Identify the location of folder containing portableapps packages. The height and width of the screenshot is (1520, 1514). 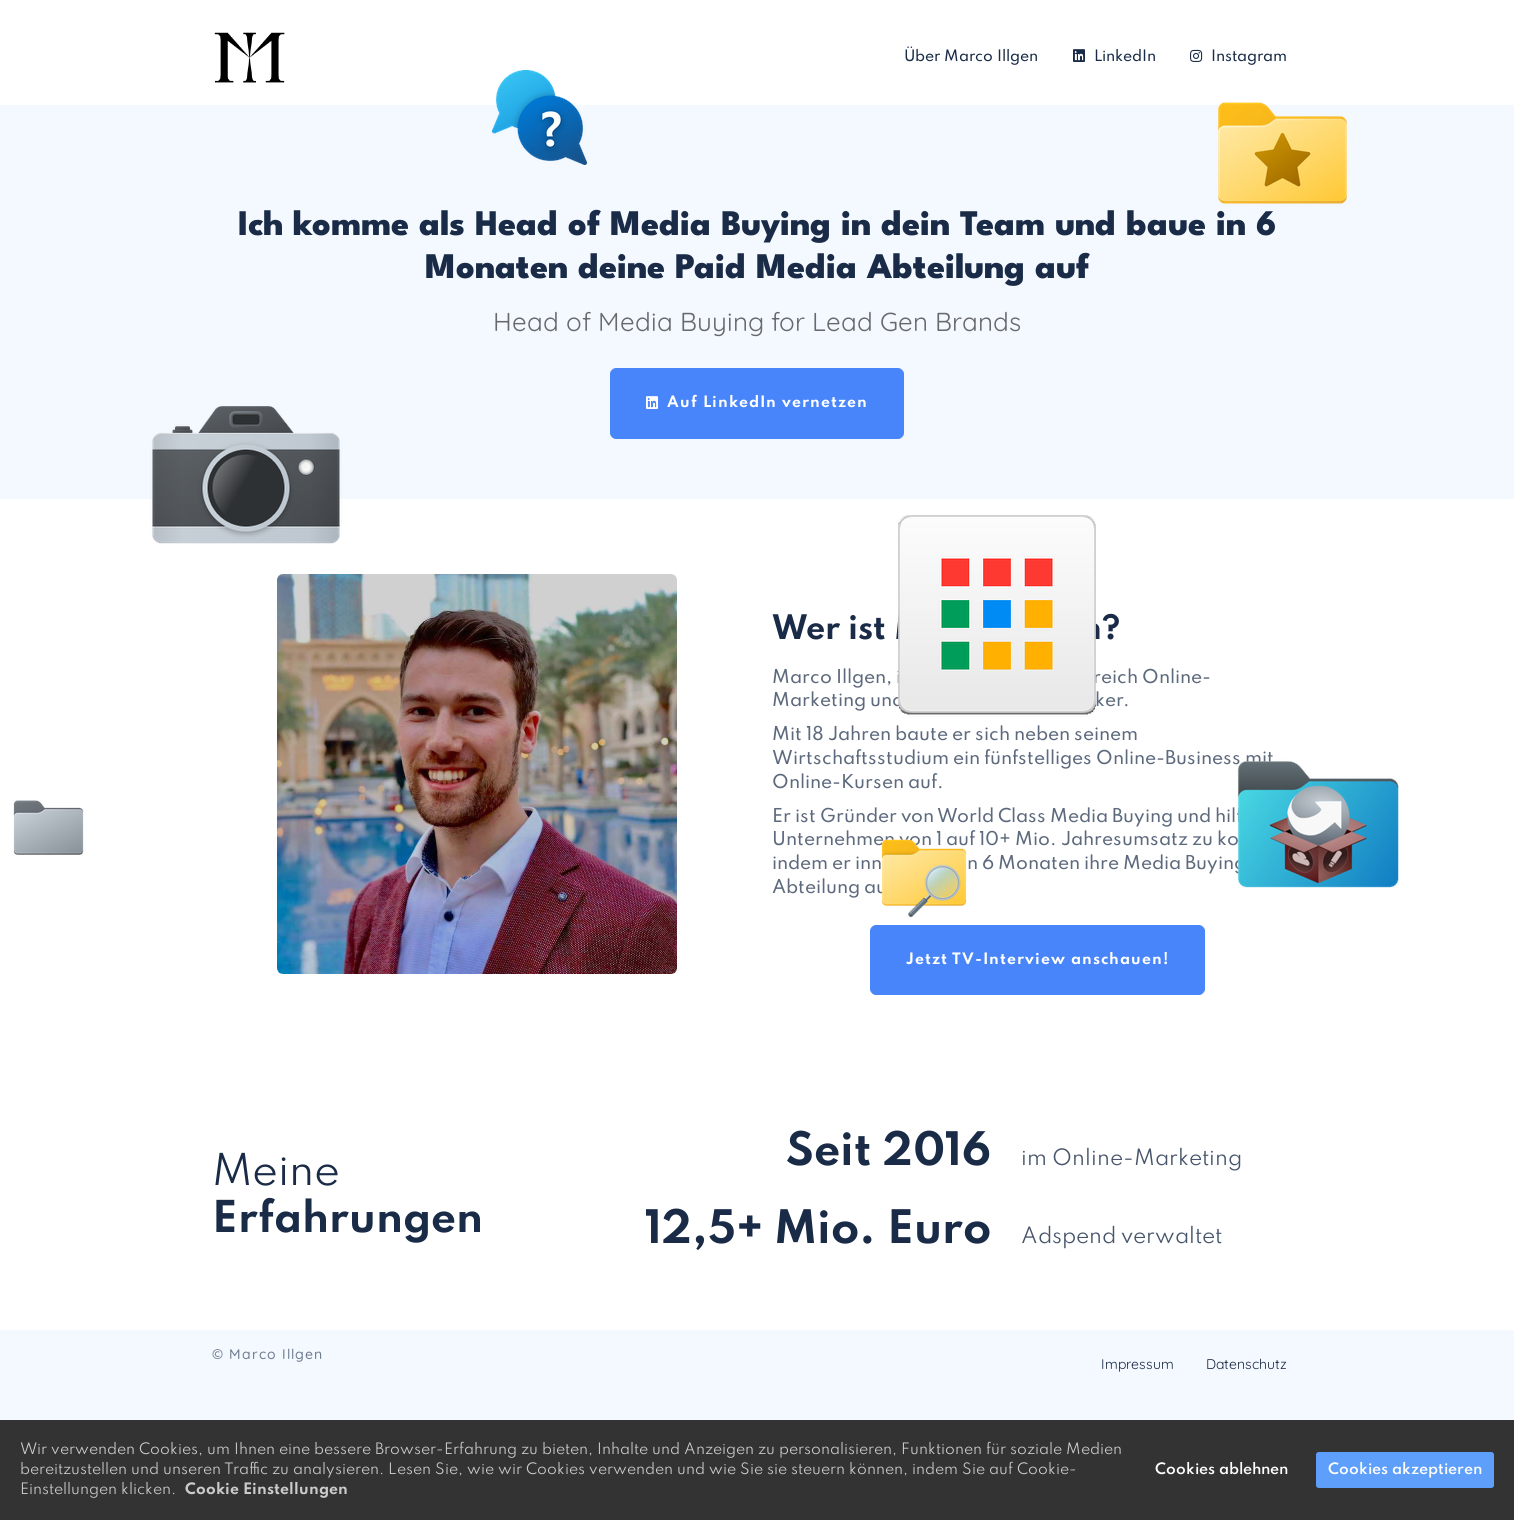
(1317, 828).